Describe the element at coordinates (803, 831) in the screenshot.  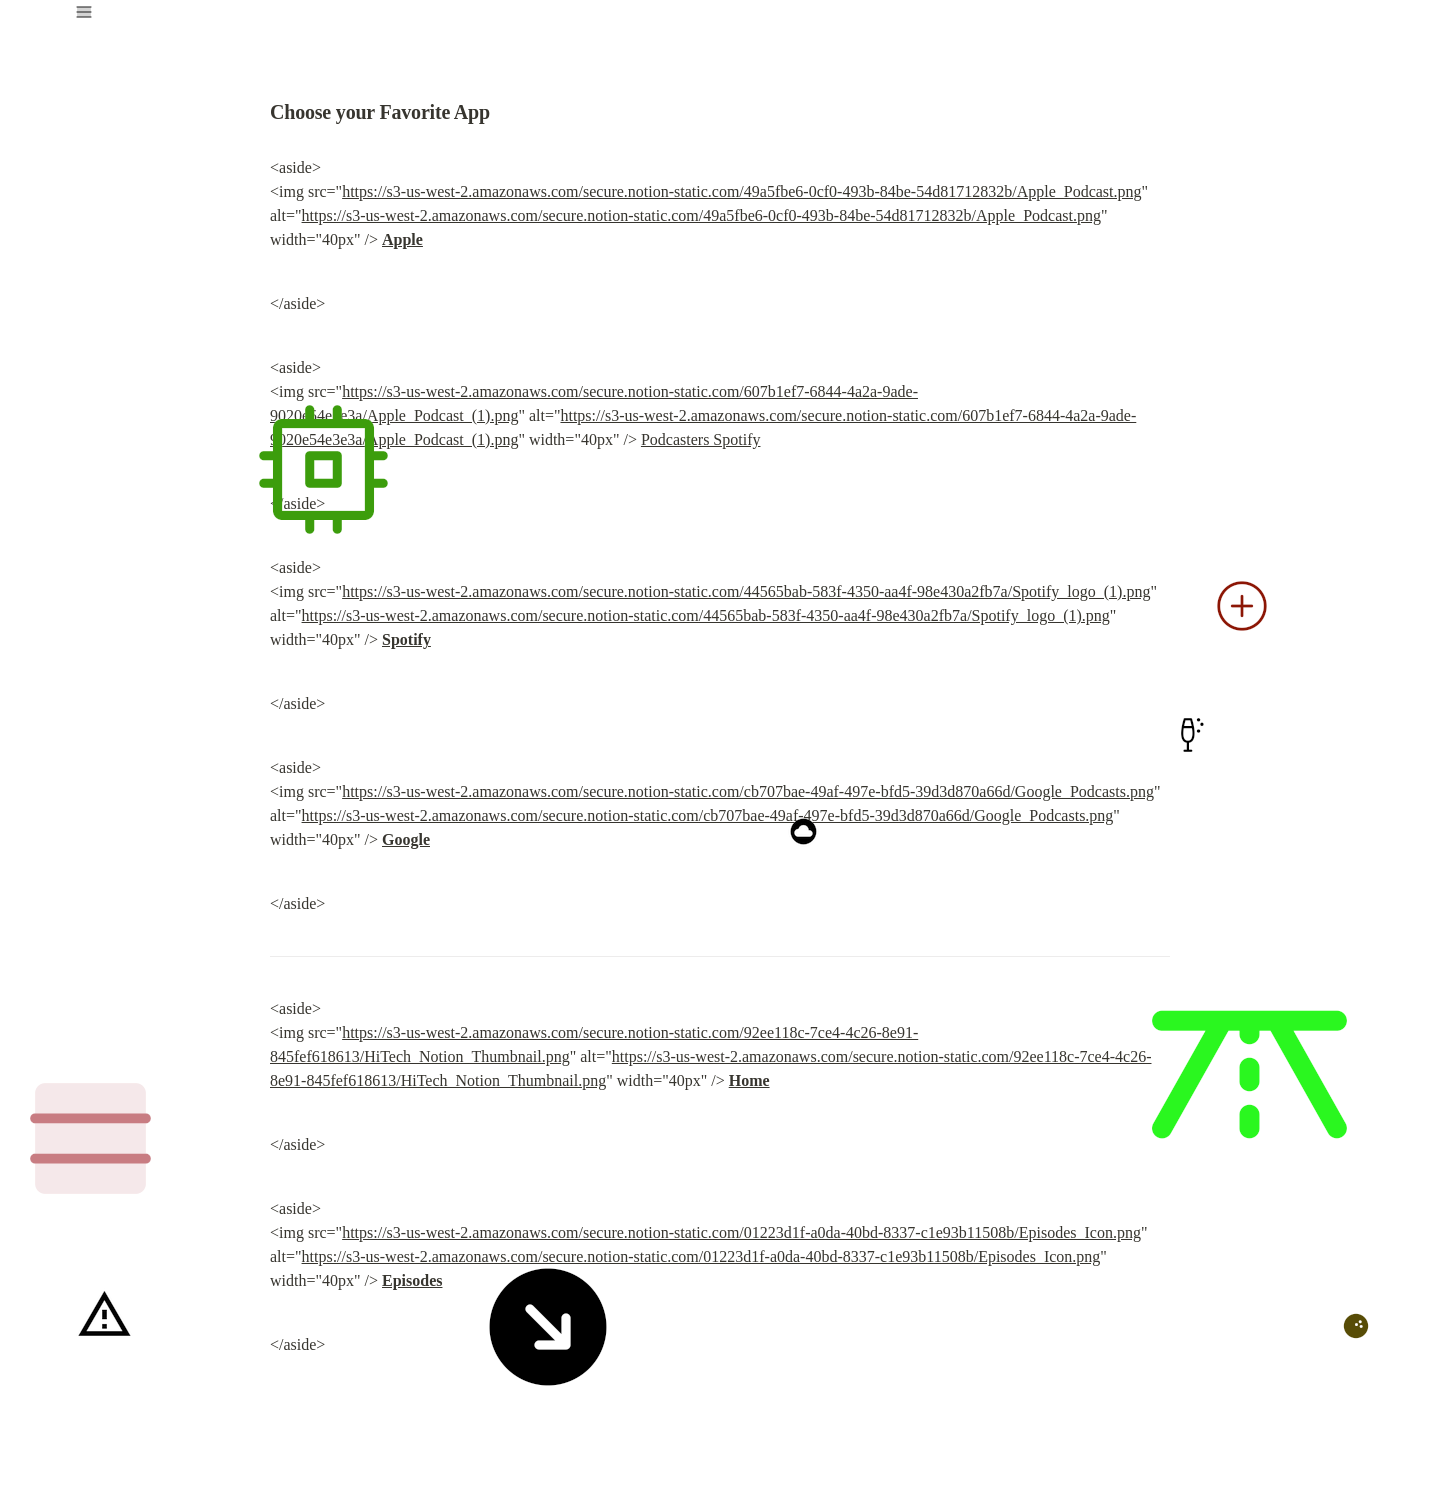
I see `access cloud storage` at that location.